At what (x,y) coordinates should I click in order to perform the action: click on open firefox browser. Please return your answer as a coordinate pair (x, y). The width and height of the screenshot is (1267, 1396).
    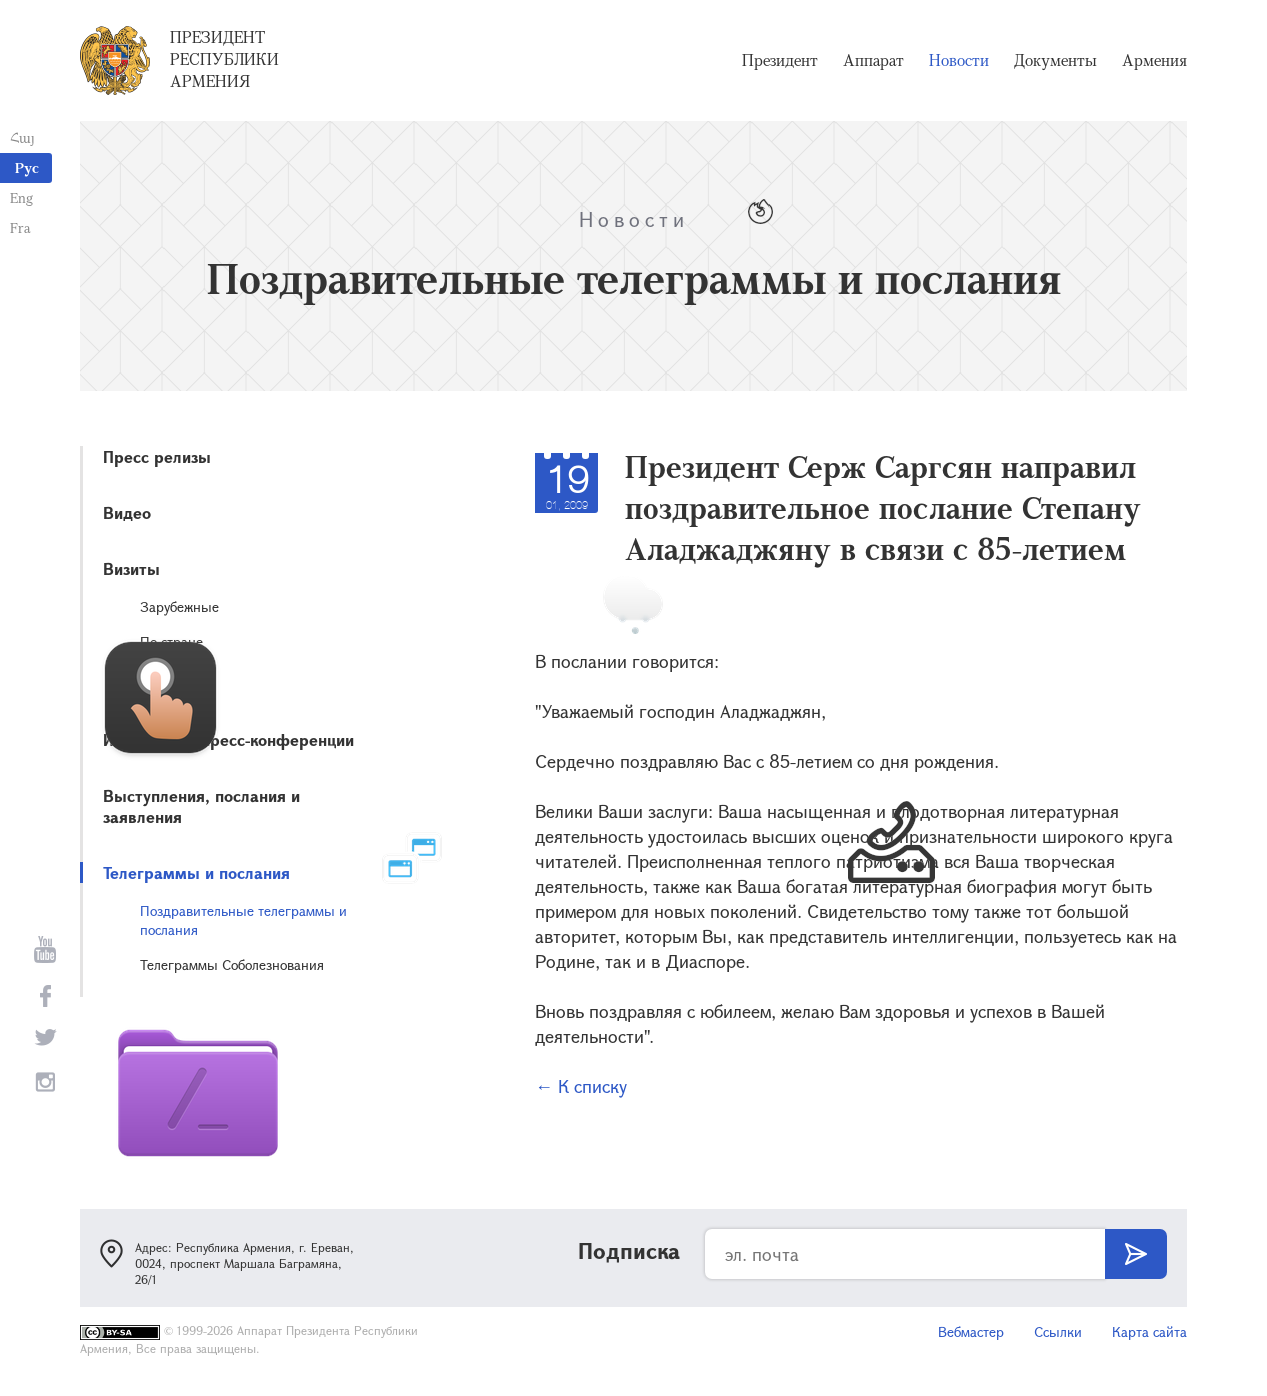
    Looking at the image, I should click on (760, 211).